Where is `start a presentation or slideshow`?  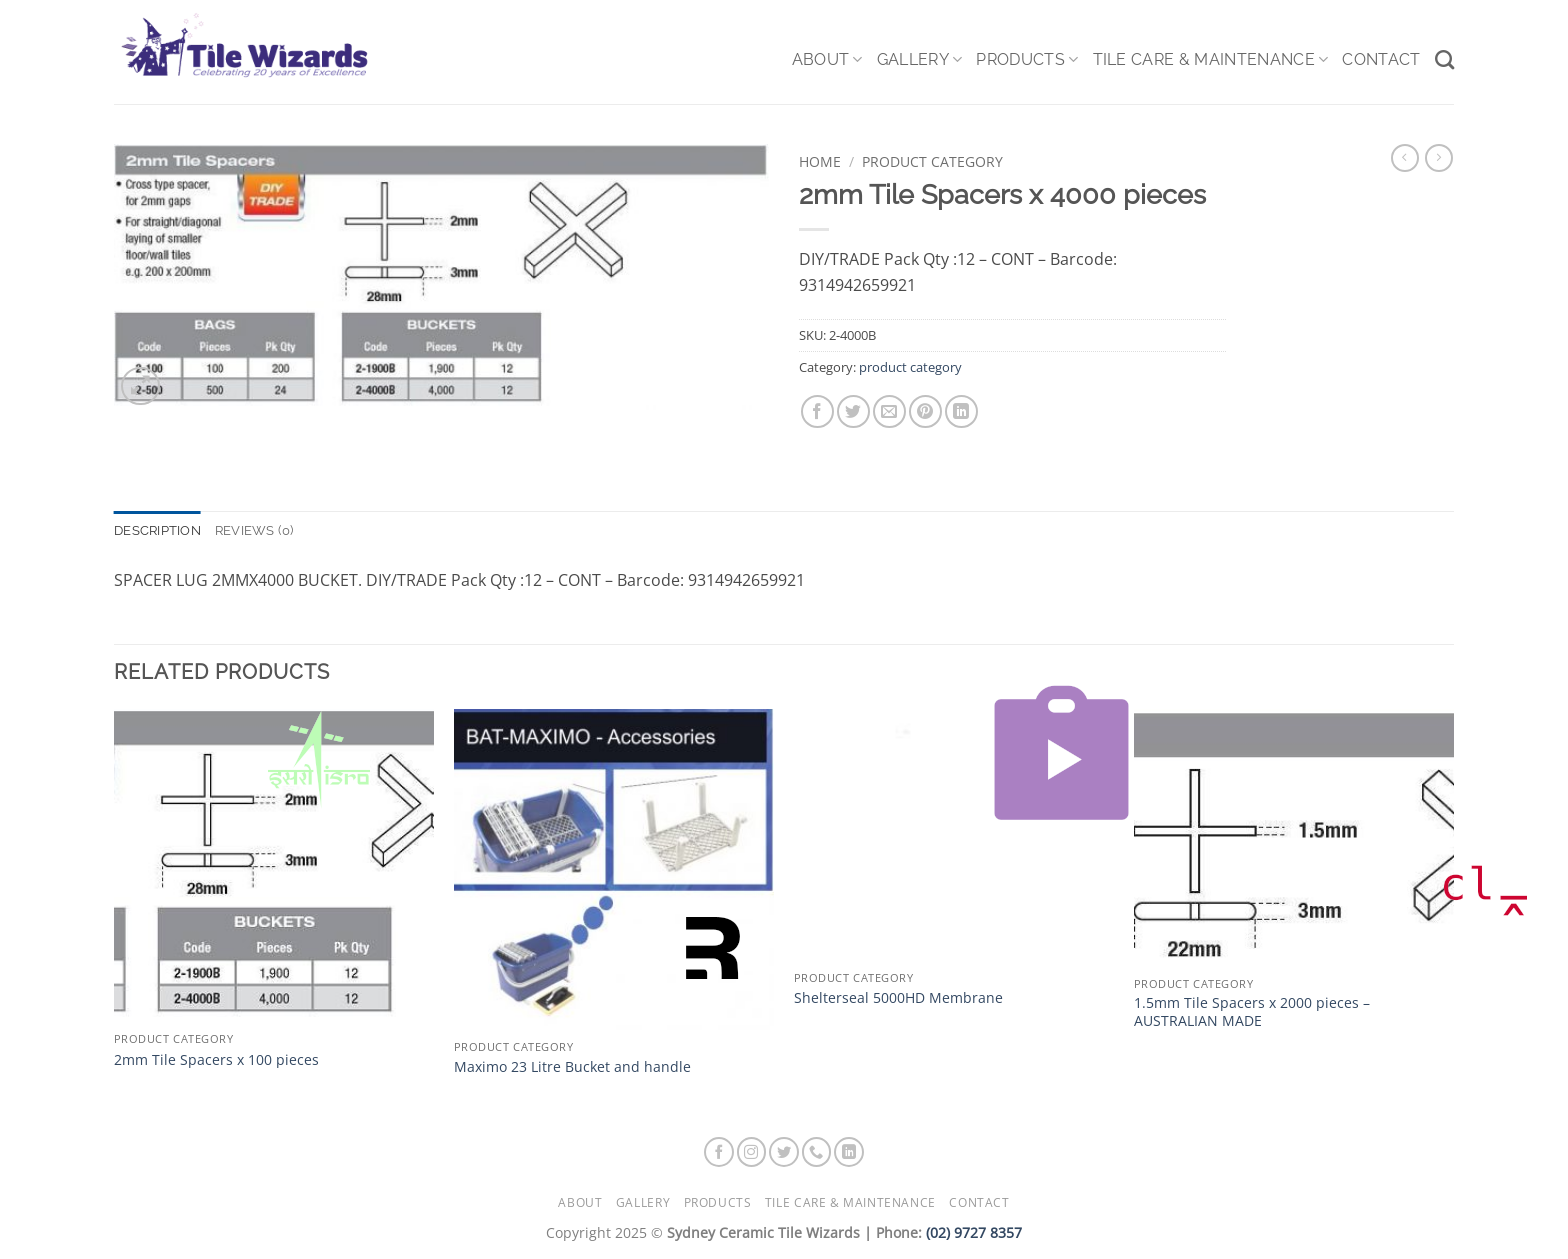 start a presentation or slideshow is located at coordinates (1061, 759).